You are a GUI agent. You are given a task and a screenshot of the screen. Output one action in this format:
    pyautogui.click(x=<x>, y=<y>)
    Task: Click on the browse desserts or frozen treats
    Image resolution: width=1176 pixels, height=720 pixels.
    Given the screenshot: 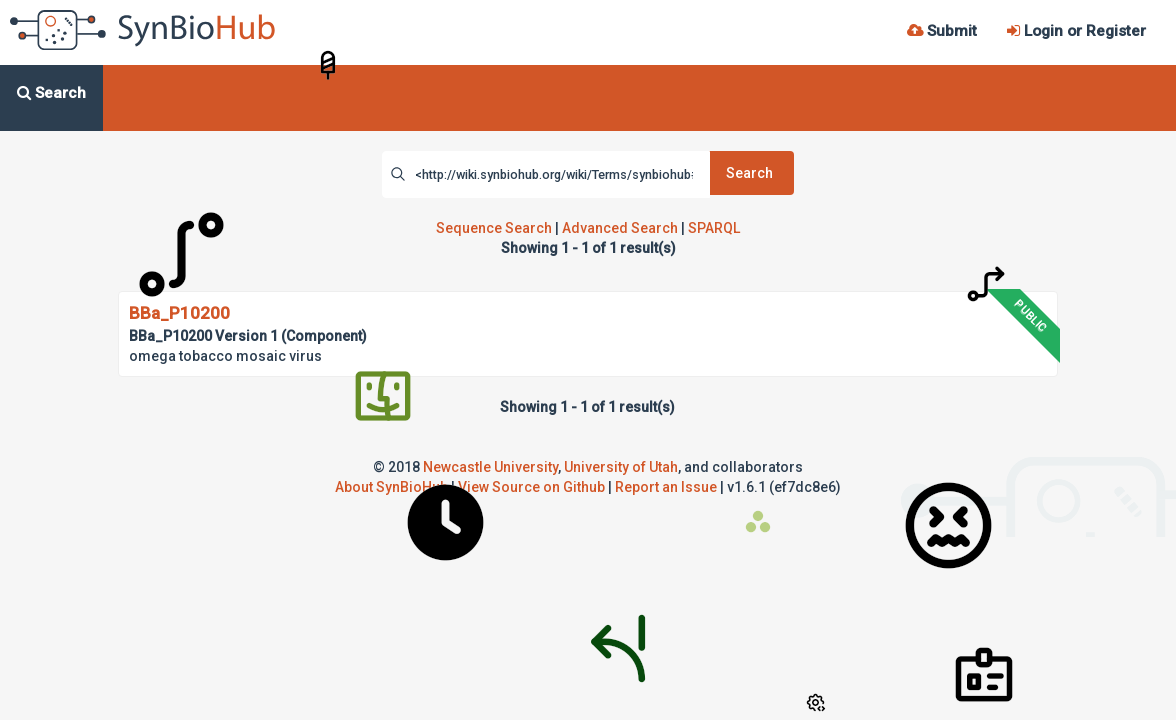 What is the action you would take?
    pyautogui.click(x=328, y=65)
    